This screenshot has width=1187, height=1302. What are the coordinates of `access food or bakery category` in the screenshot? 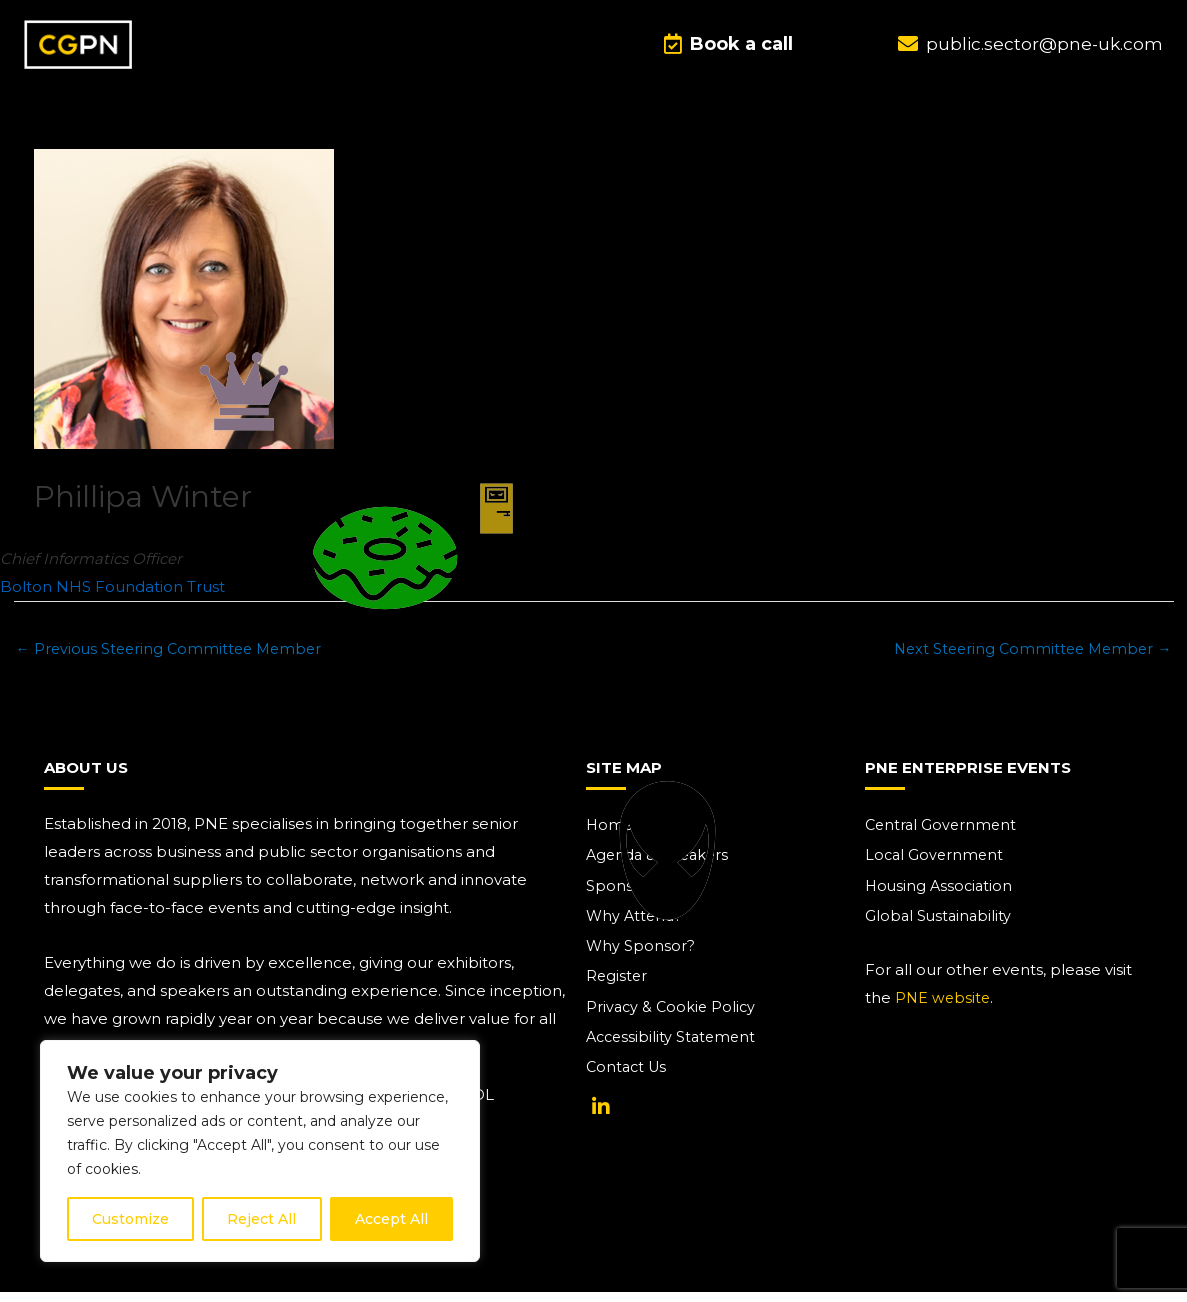 It's located at (385, 558).